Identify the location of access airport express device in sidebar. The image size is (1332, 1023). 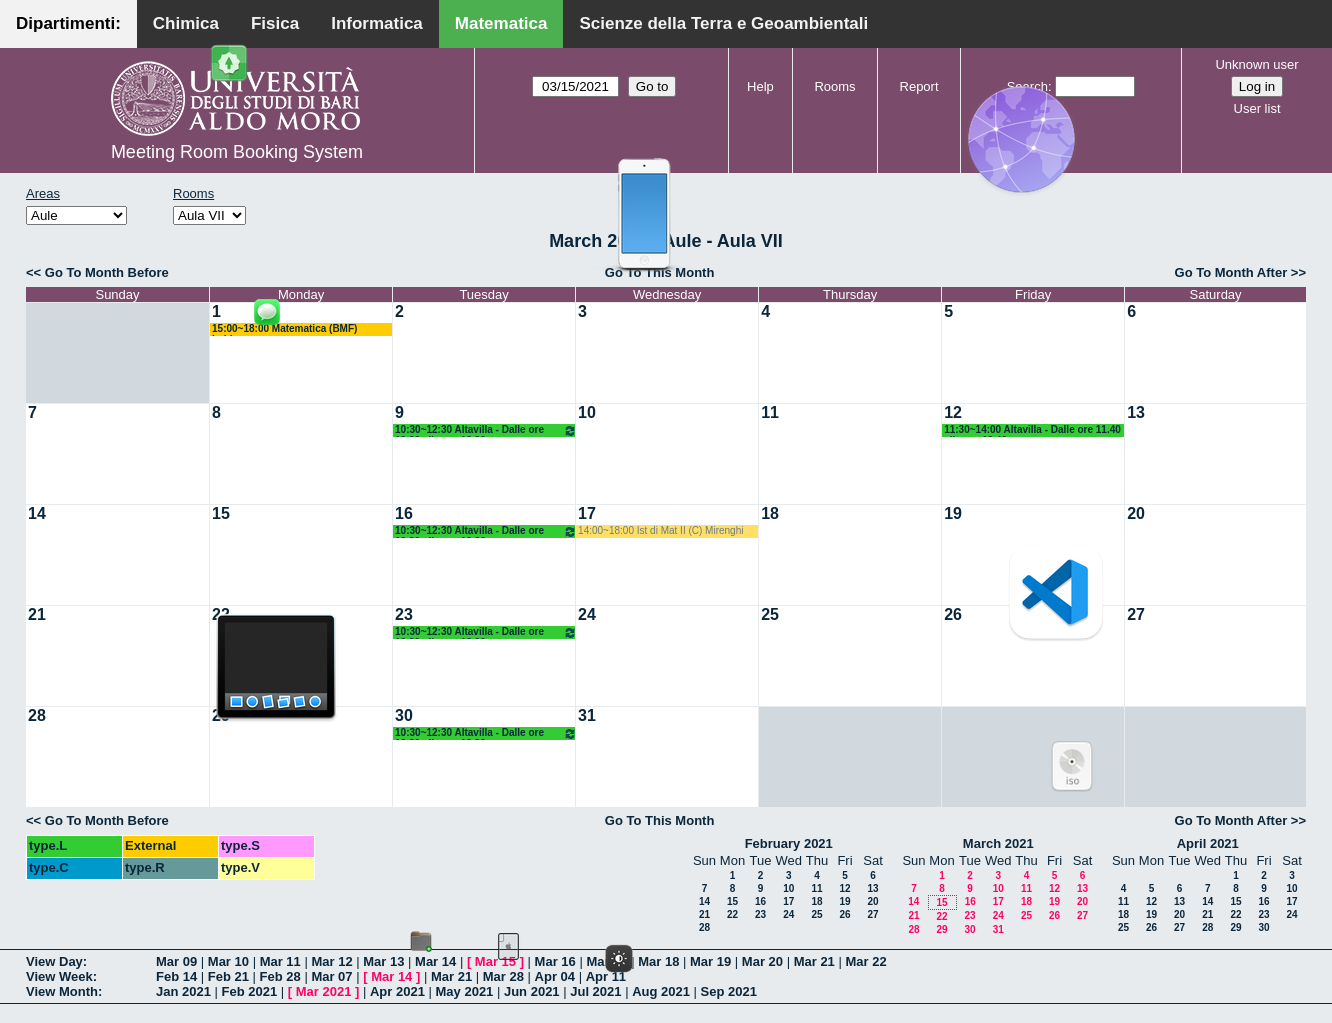
(508, 946).